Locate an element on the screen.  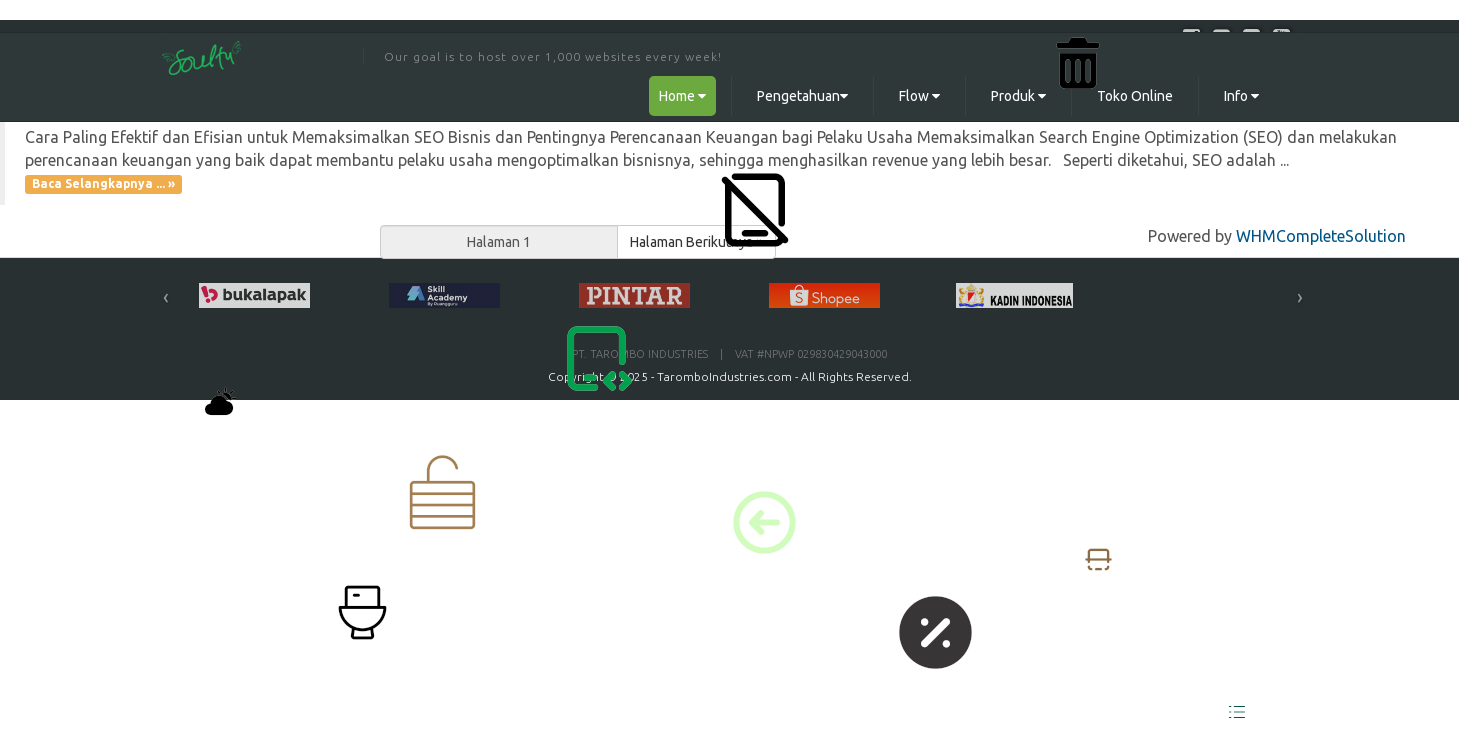
toggle horizontal layout or orientation is located at coordinates (1098, 559).